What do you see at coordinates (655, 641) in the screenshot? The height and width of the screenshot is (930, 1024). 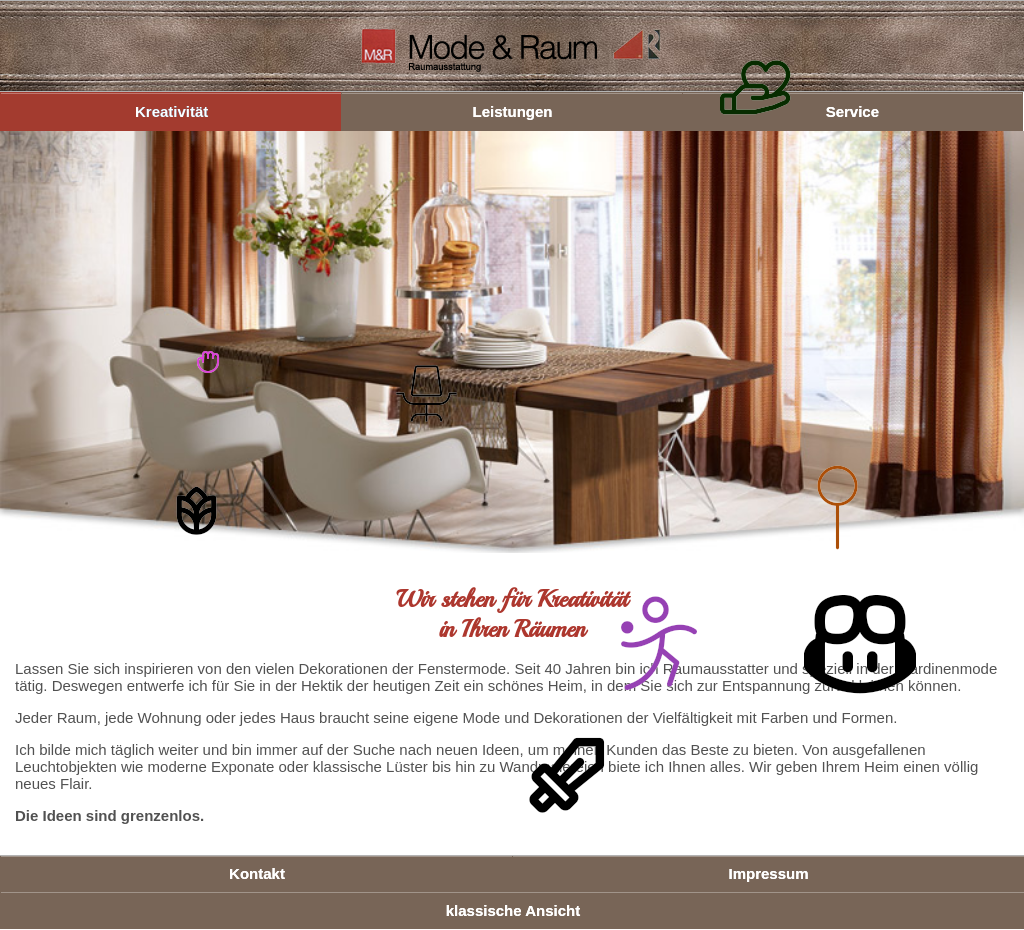 I see `throw or discard an item` at bounding box center [655, 641].